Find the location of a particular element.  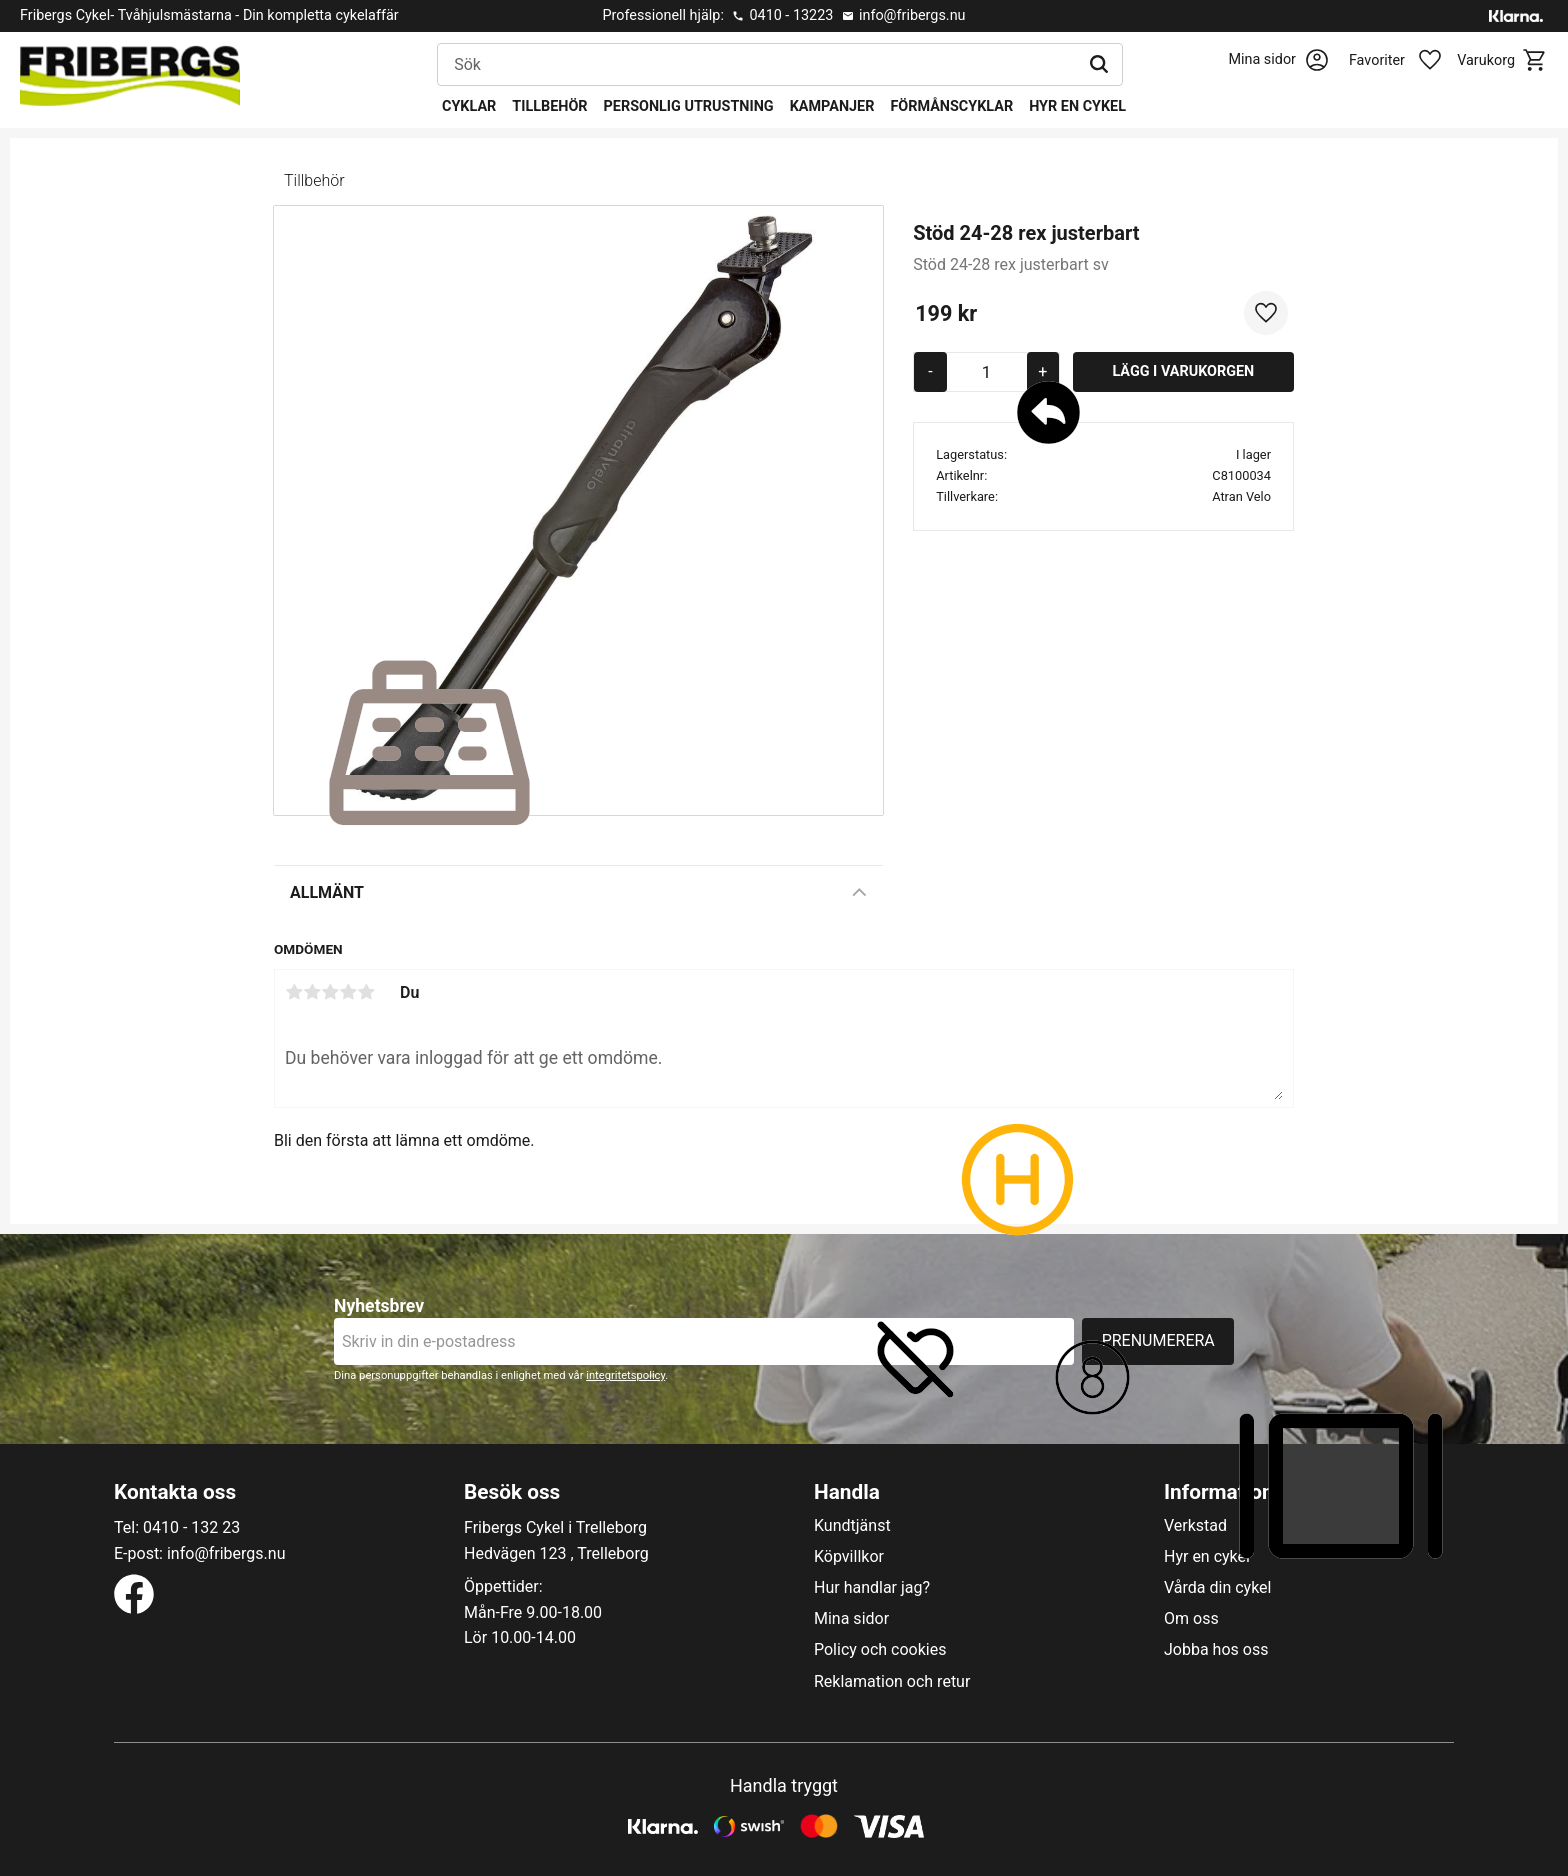

remove from favorites is located at coordinates (915, 1359).